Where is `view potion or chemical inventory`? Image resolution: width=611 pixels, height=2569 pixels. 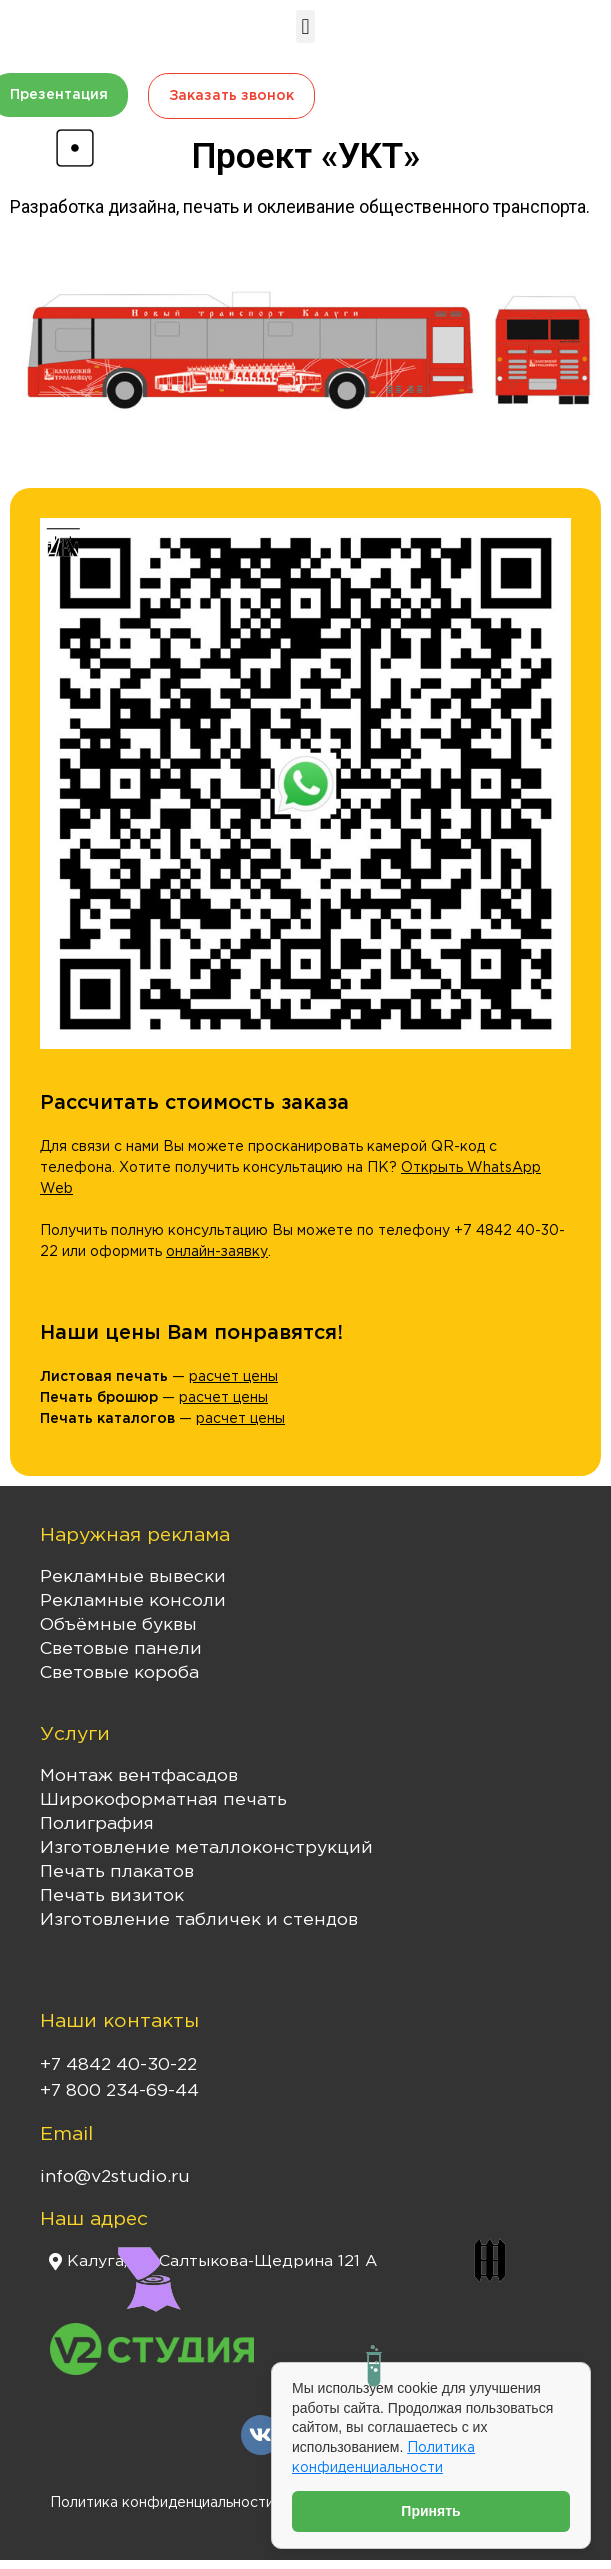
view potion or chemical inventory is located at coordinates (374, 2366).